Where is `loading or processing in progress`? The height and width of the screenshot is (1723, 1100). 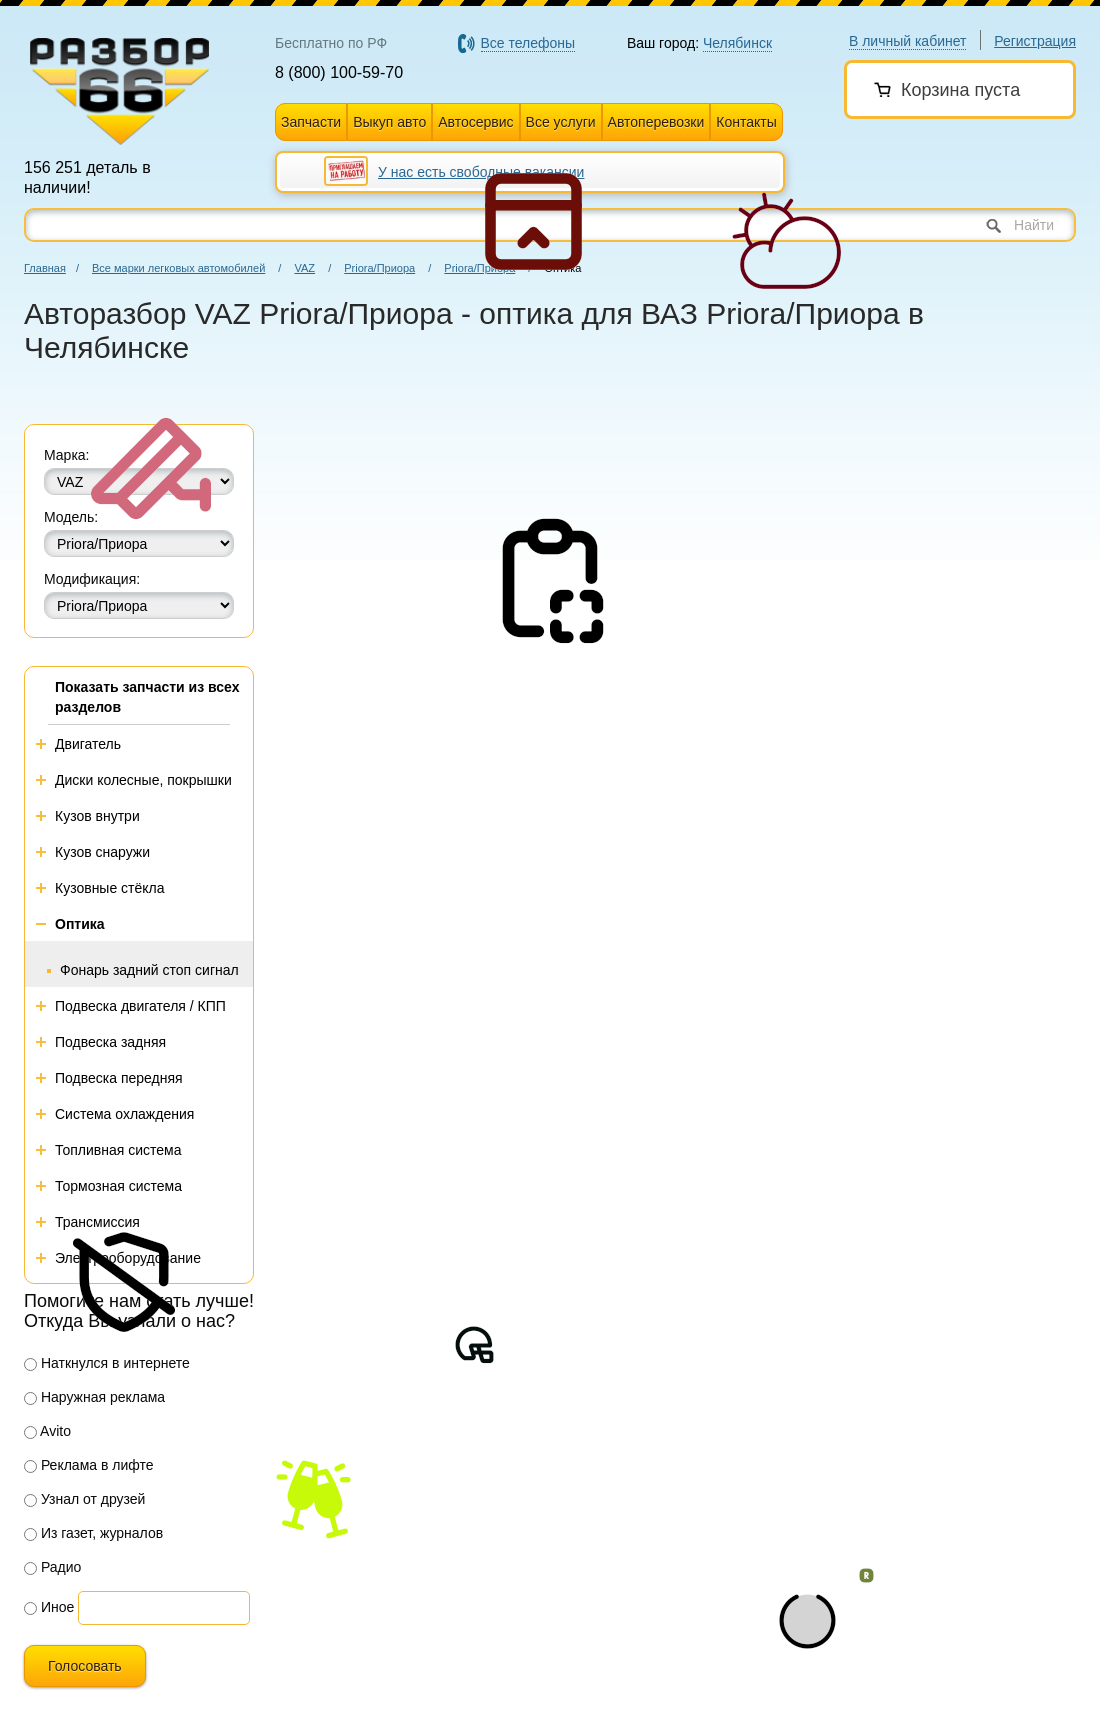 loading or processing in progress is located at coordinates (807, 1620).